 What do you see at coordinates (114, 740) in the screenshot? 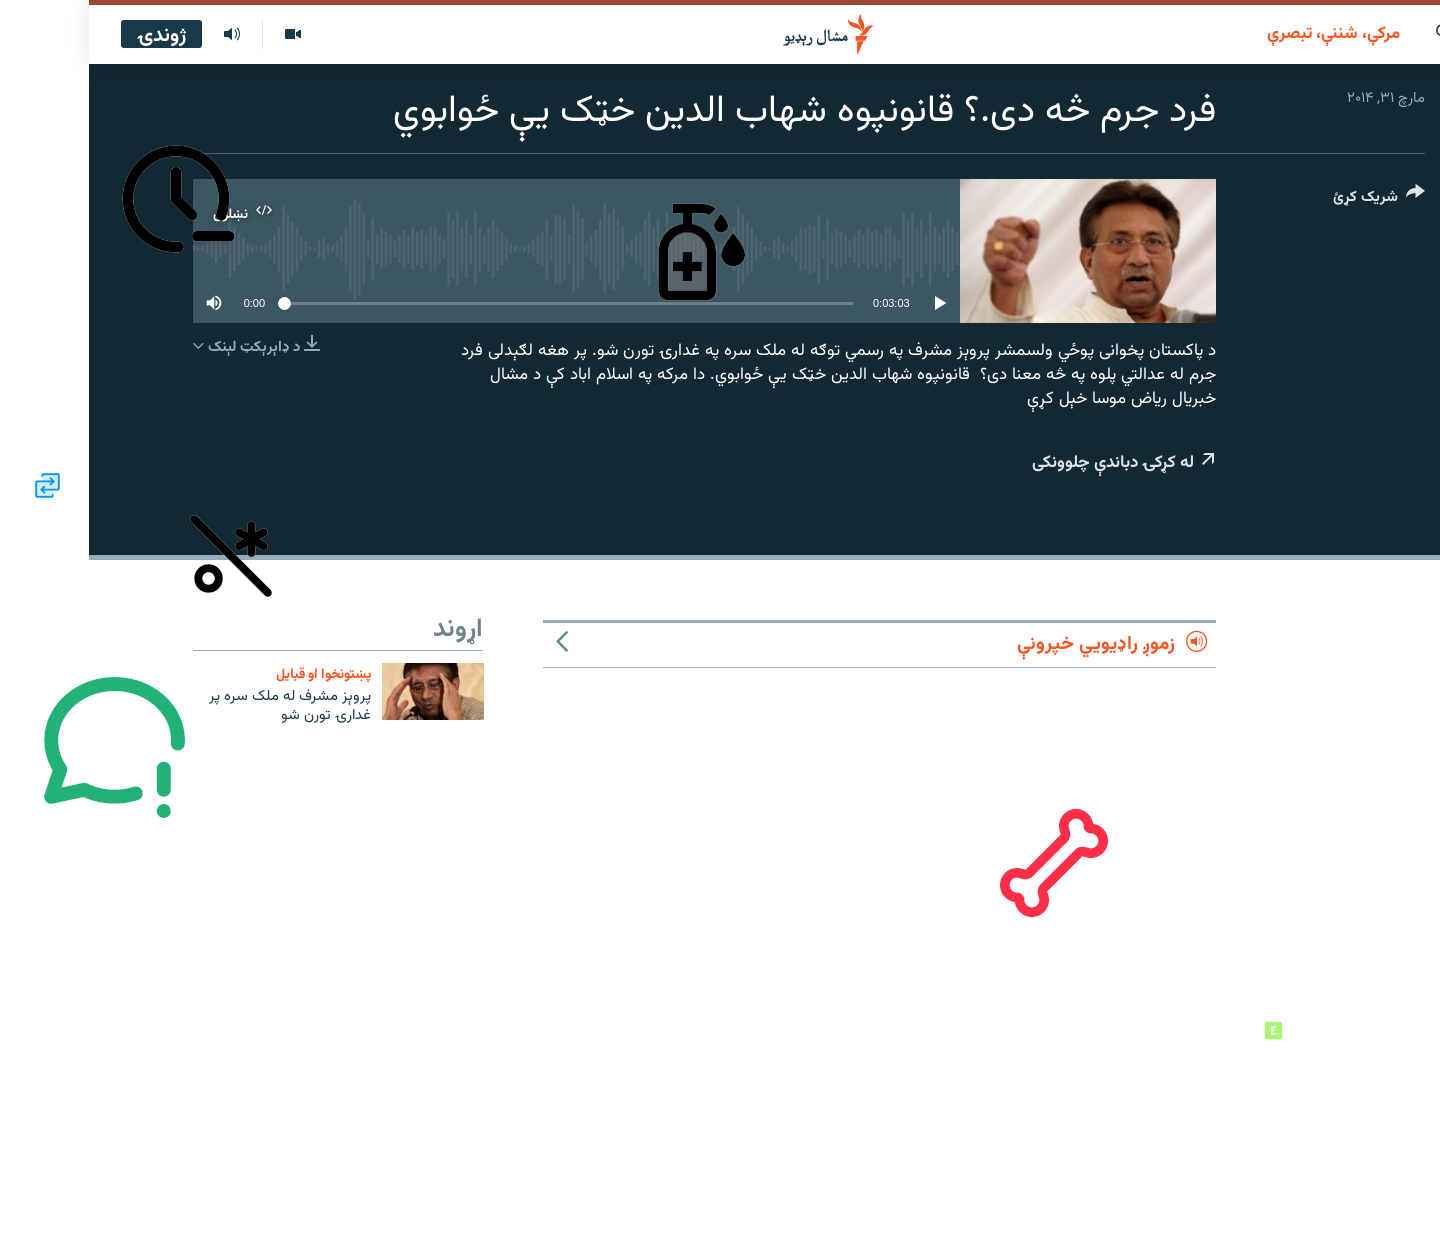
I see `indicates an urgent or important message` at bounding box center [114, 740].